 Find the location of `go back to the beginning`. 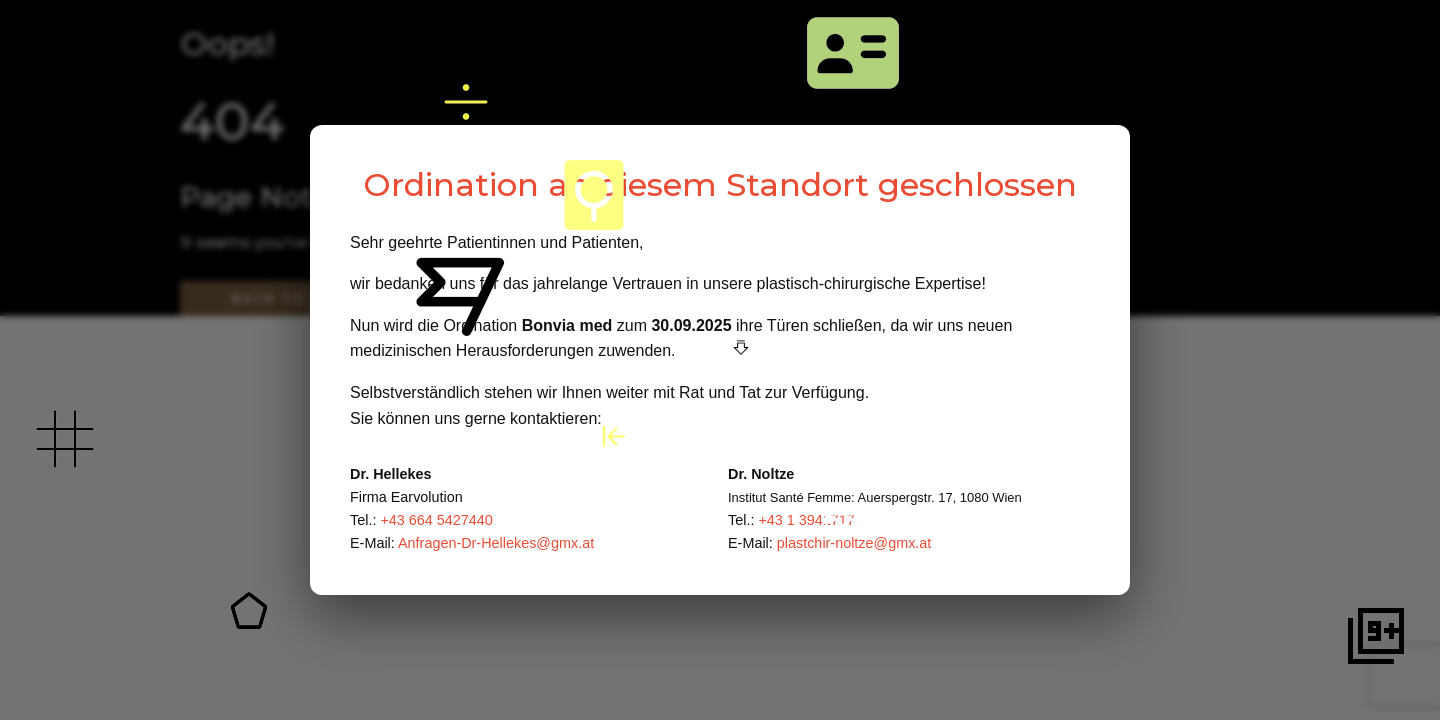

go back to the beginning is located at coordinates (613, 436).